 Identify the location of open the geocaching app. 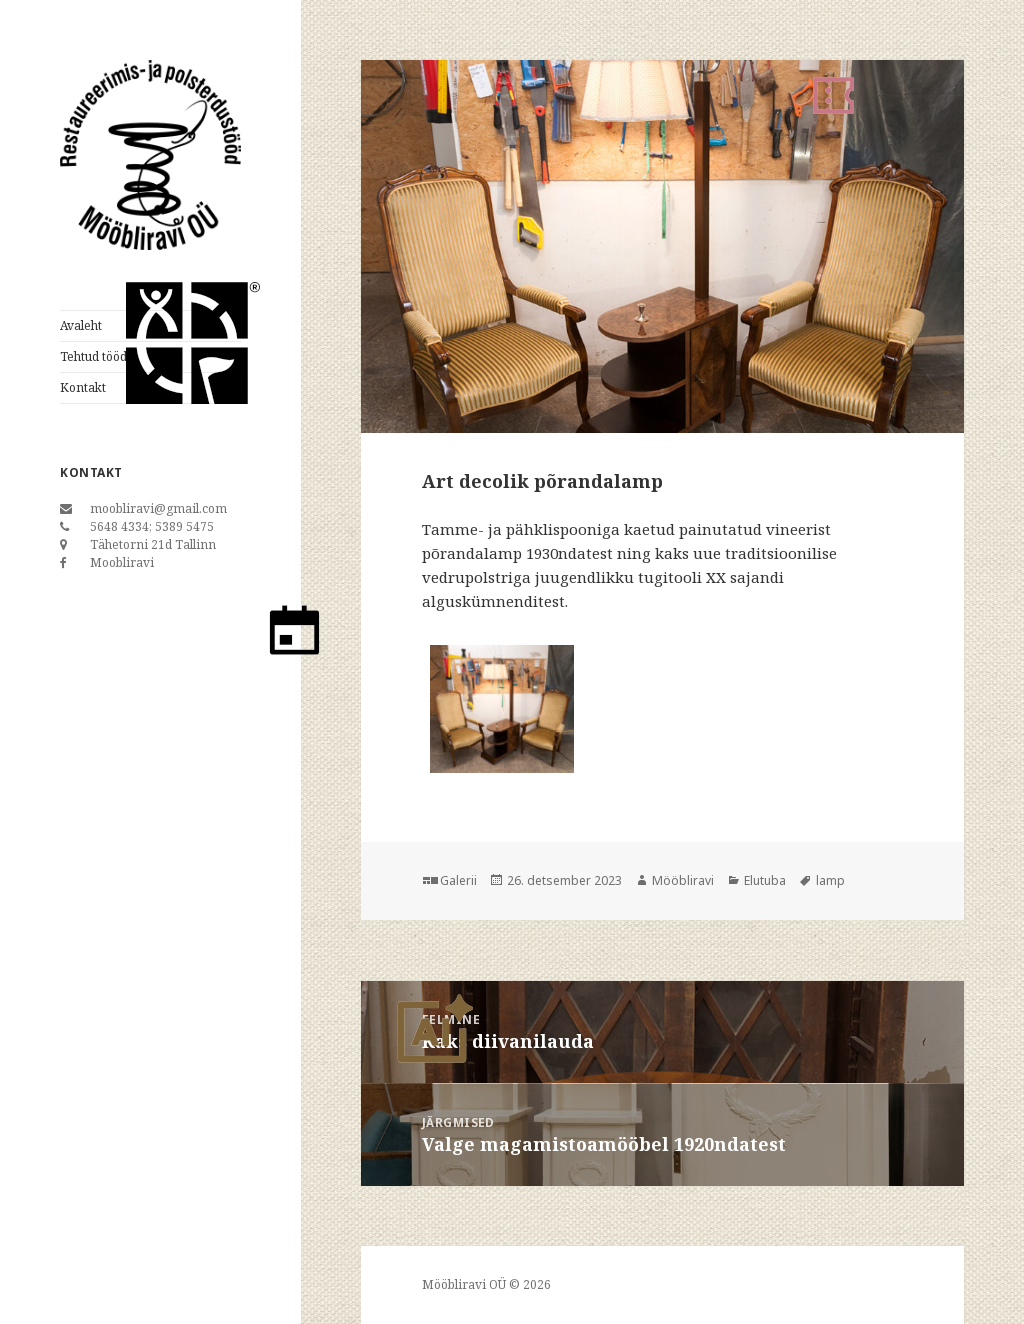
(193, 343).